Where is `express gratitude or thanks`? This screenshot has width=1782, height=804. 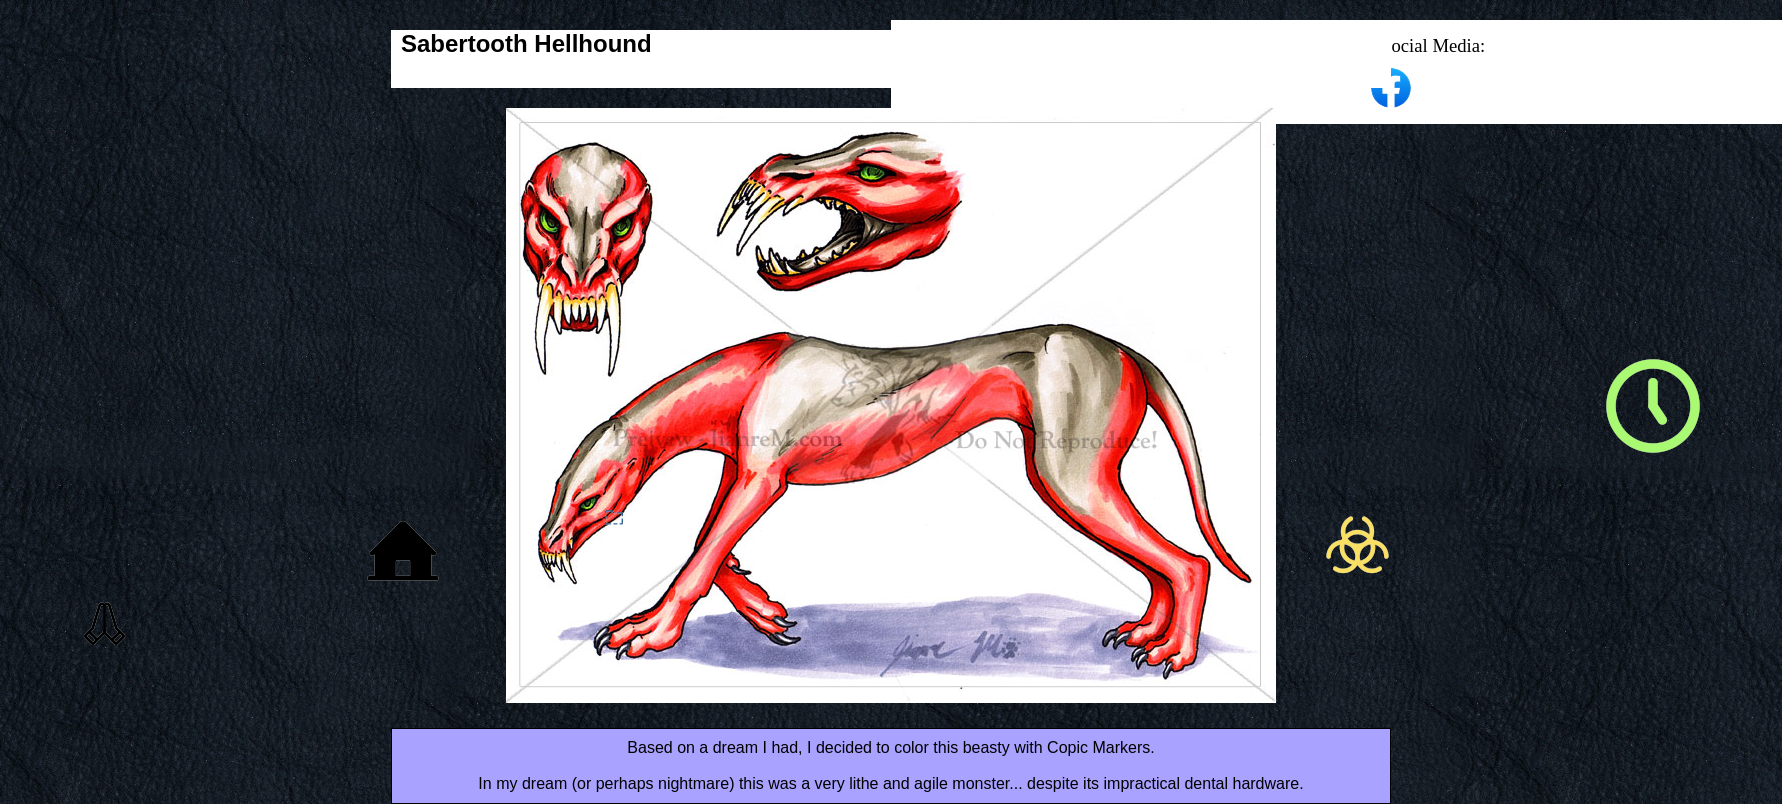 express gratitude or thanks is located at coordinates (104, 624).